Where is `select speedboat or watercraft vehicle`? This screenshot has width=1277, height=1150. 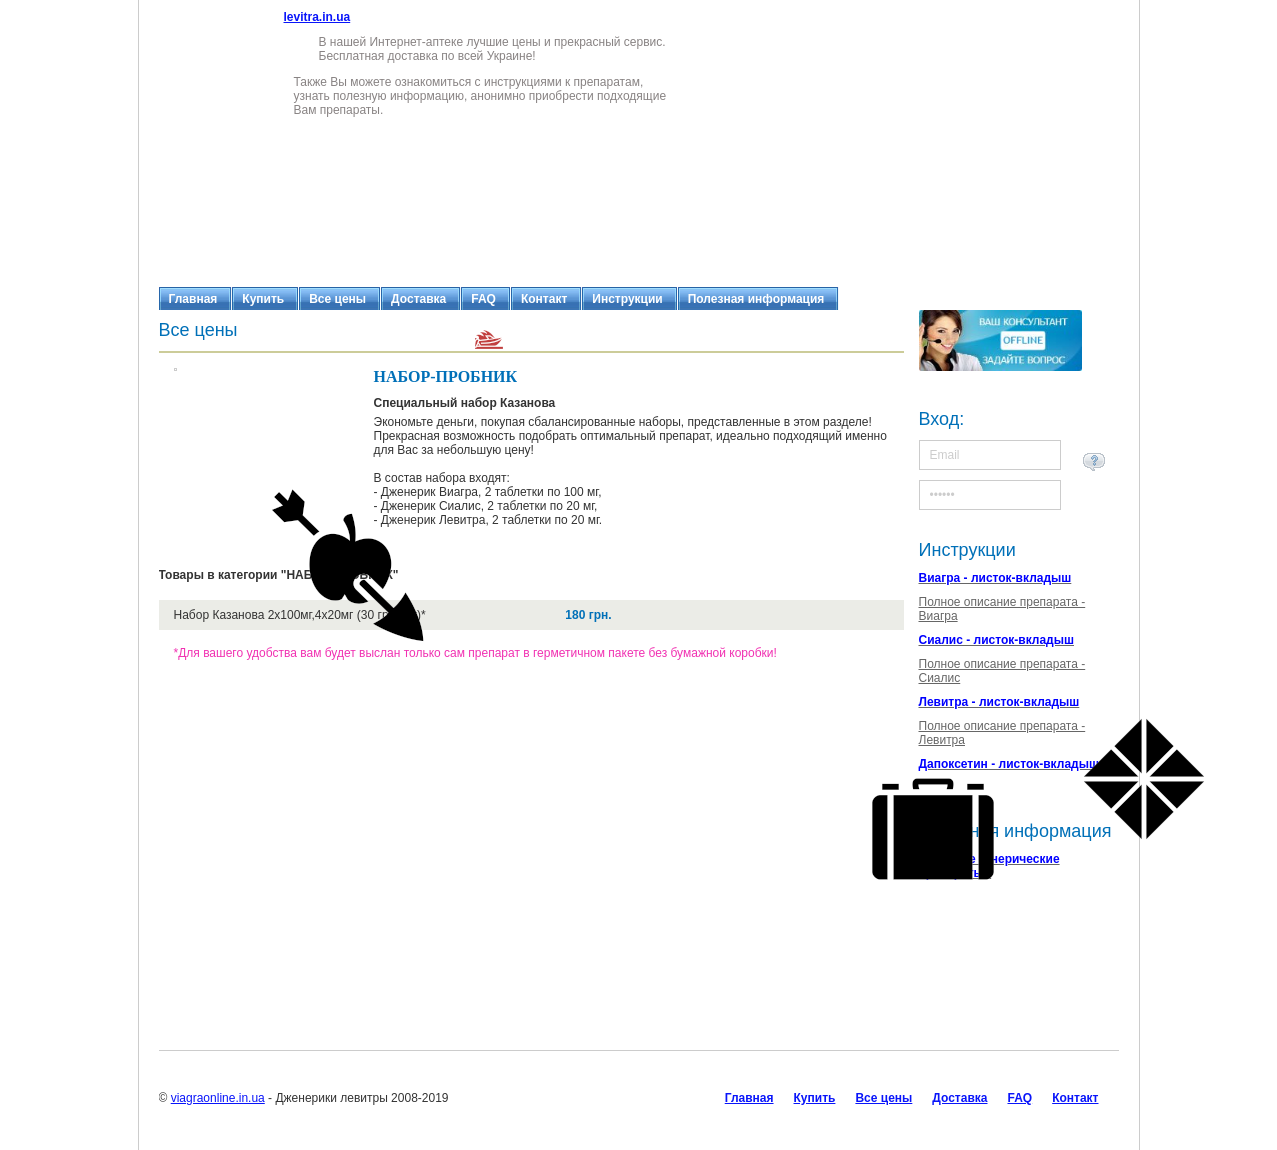
select speedboat or watercraft vehicle is located at coordinates (489, 335).